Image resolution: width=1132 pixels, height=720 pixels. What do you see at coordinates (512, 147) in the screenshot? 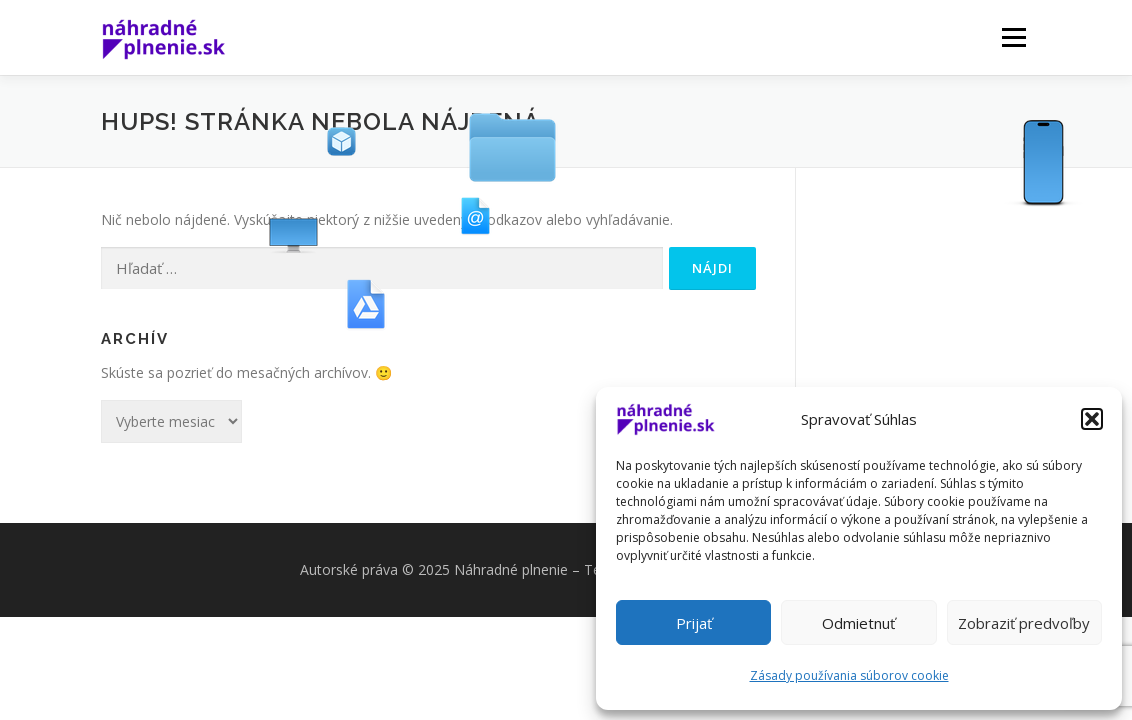
I see `open folder to view contents` at bounding box center [512, 147].